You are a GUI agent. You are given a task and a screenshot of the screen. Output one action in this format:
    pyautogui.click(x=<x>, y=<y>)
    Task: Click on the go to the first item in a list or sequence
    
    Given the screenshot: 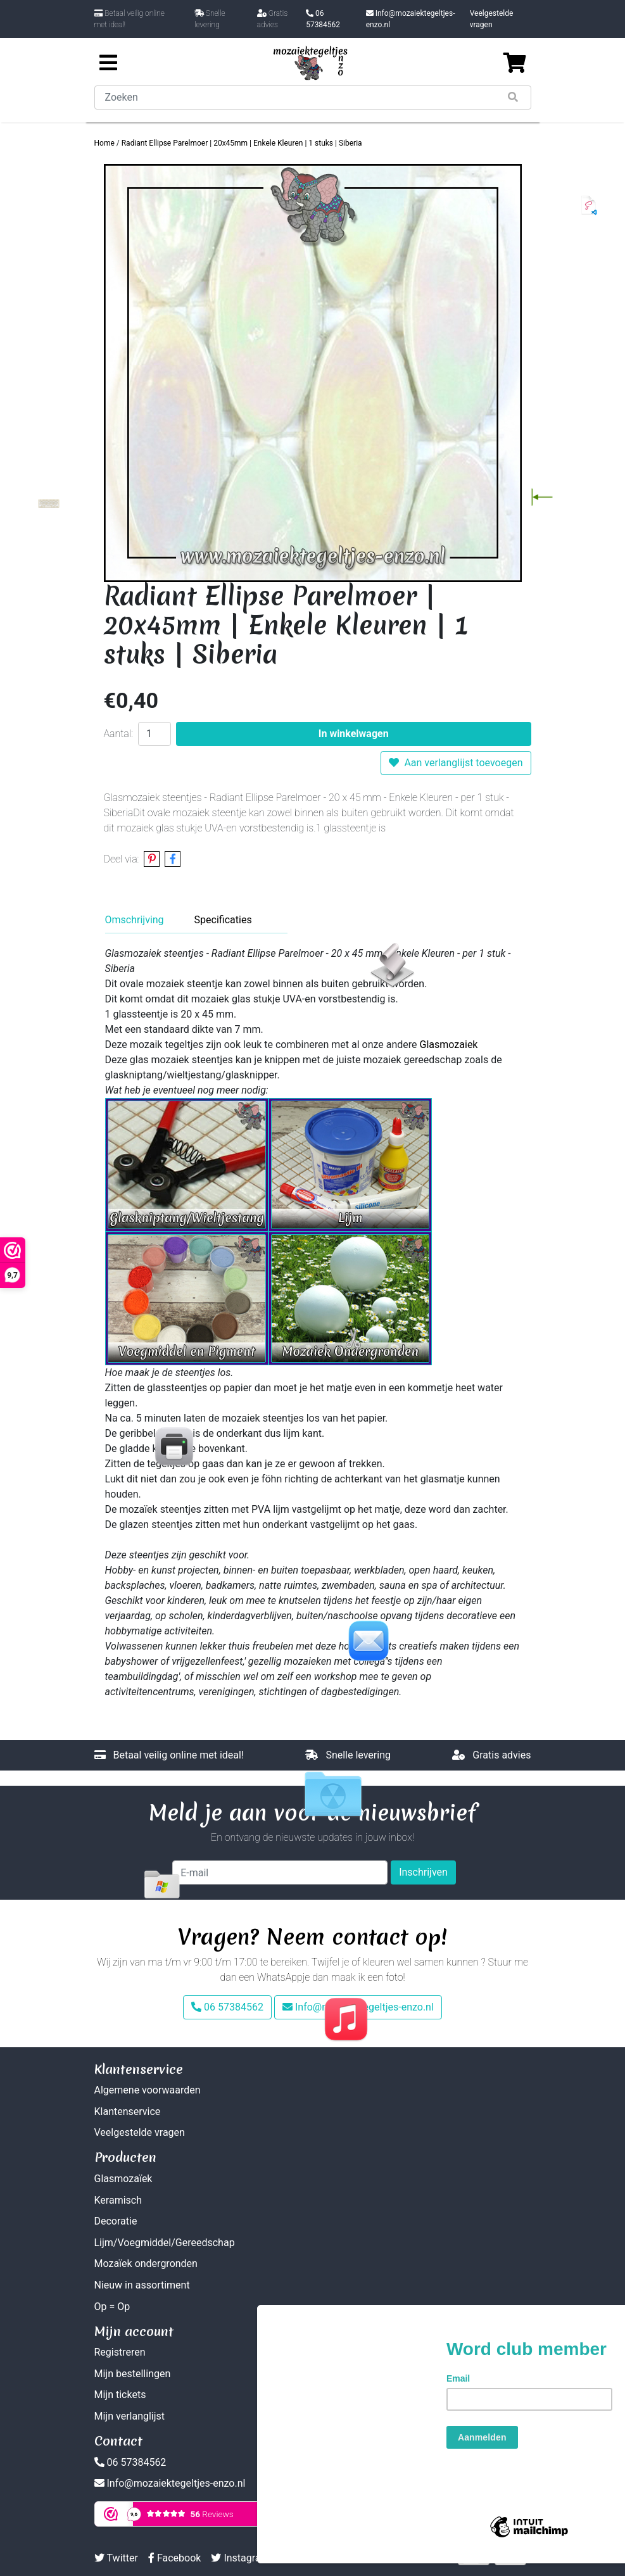 What is the action you would take?
    pyautogui.click(x=542, y=497)
    